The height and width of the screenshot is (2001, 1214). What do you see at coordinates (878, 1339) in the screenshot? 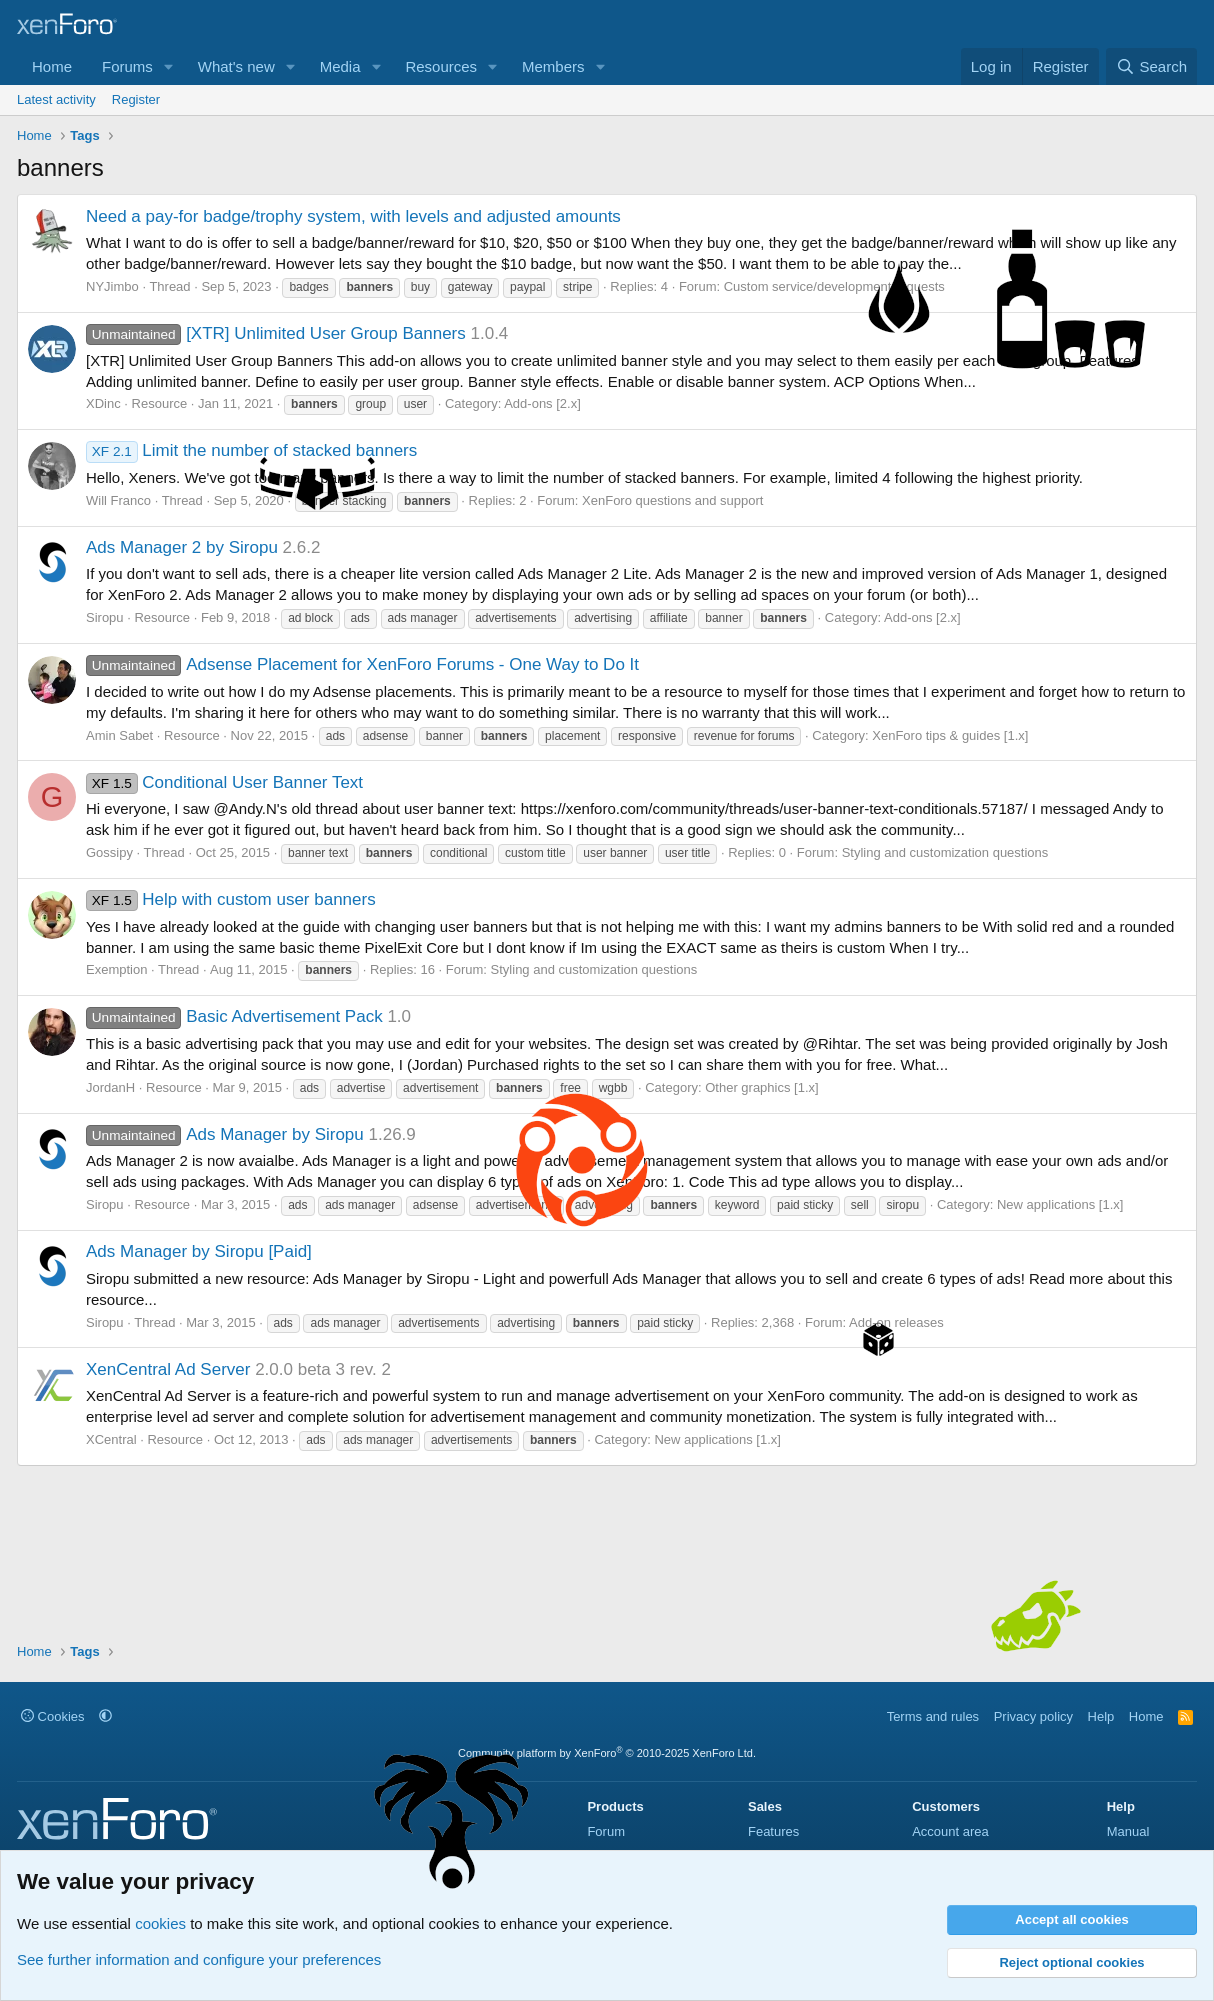
I see `roll the dice or randomize` at bounding box center [878, 1339].